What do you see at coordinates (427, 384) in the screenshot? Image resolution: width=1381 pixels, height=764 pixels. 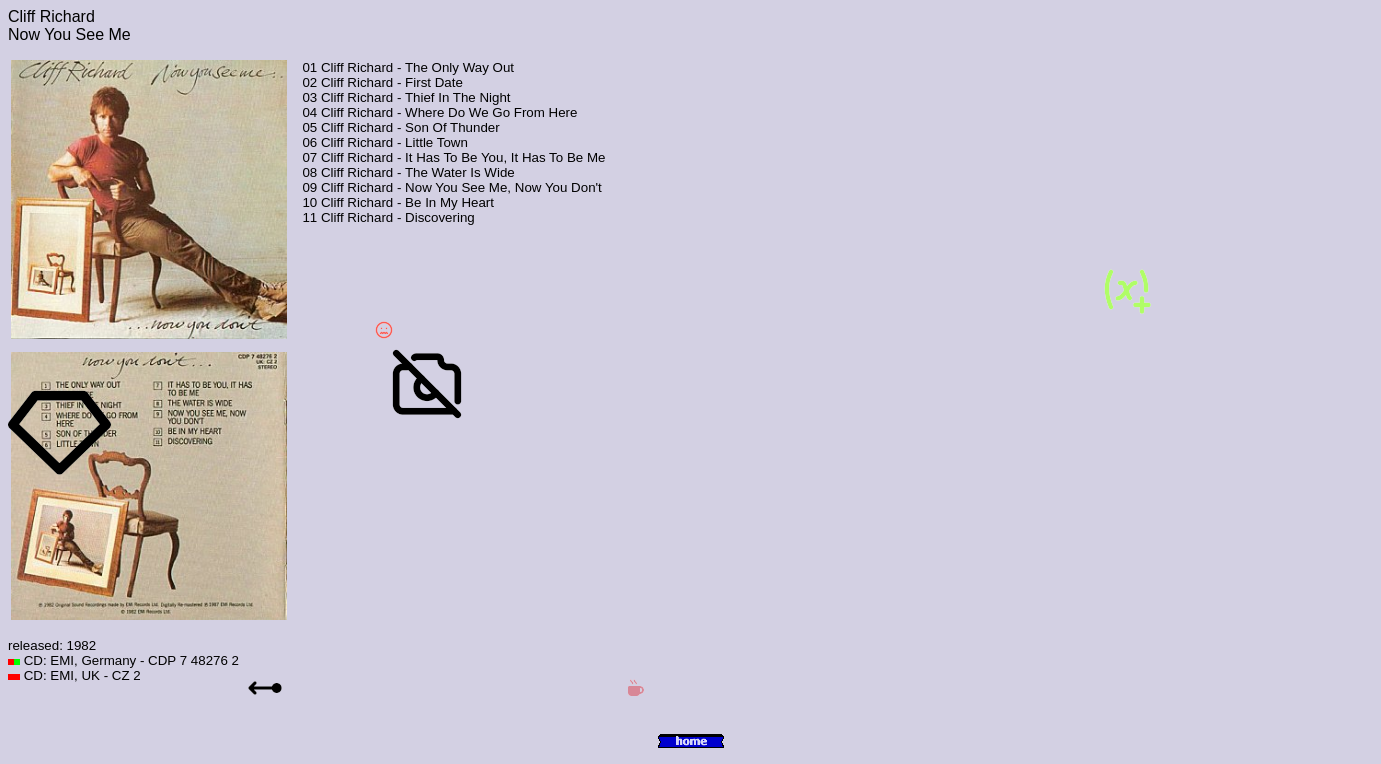 I see `camera is disabled or turned off` at bounding box center [427, 384].